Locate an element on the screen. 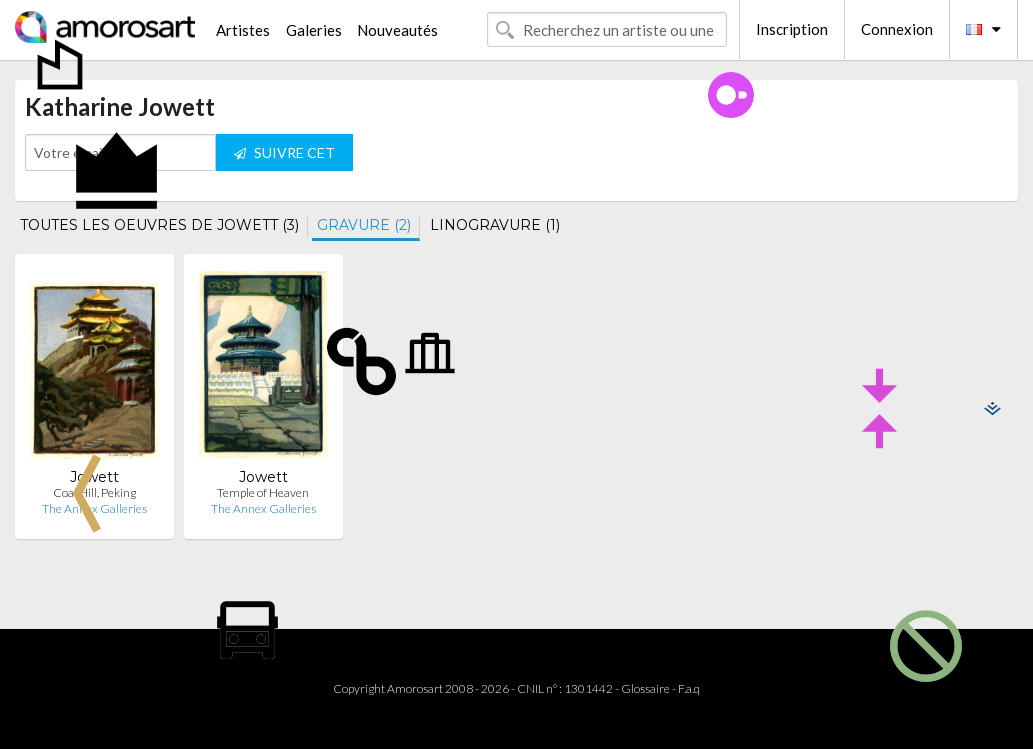 Image resolution: width=1033 pixels, height=749 pixels. view bus routes or schedules is located at coordinates (247, 628).